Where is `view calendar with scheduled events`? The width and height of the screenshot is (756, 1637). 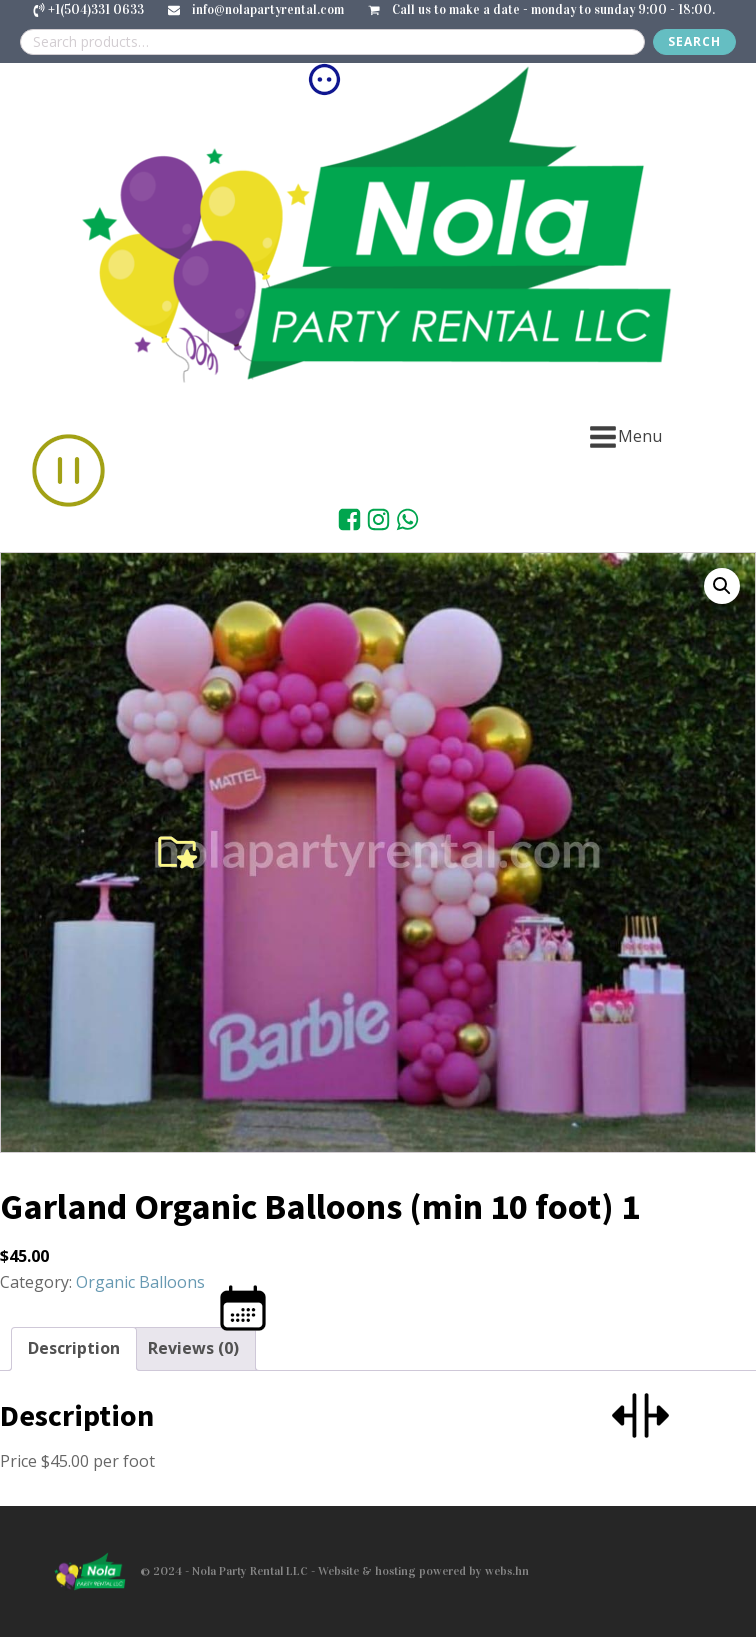
view calendar with scheduled events is located at coordinates (243, 1308).